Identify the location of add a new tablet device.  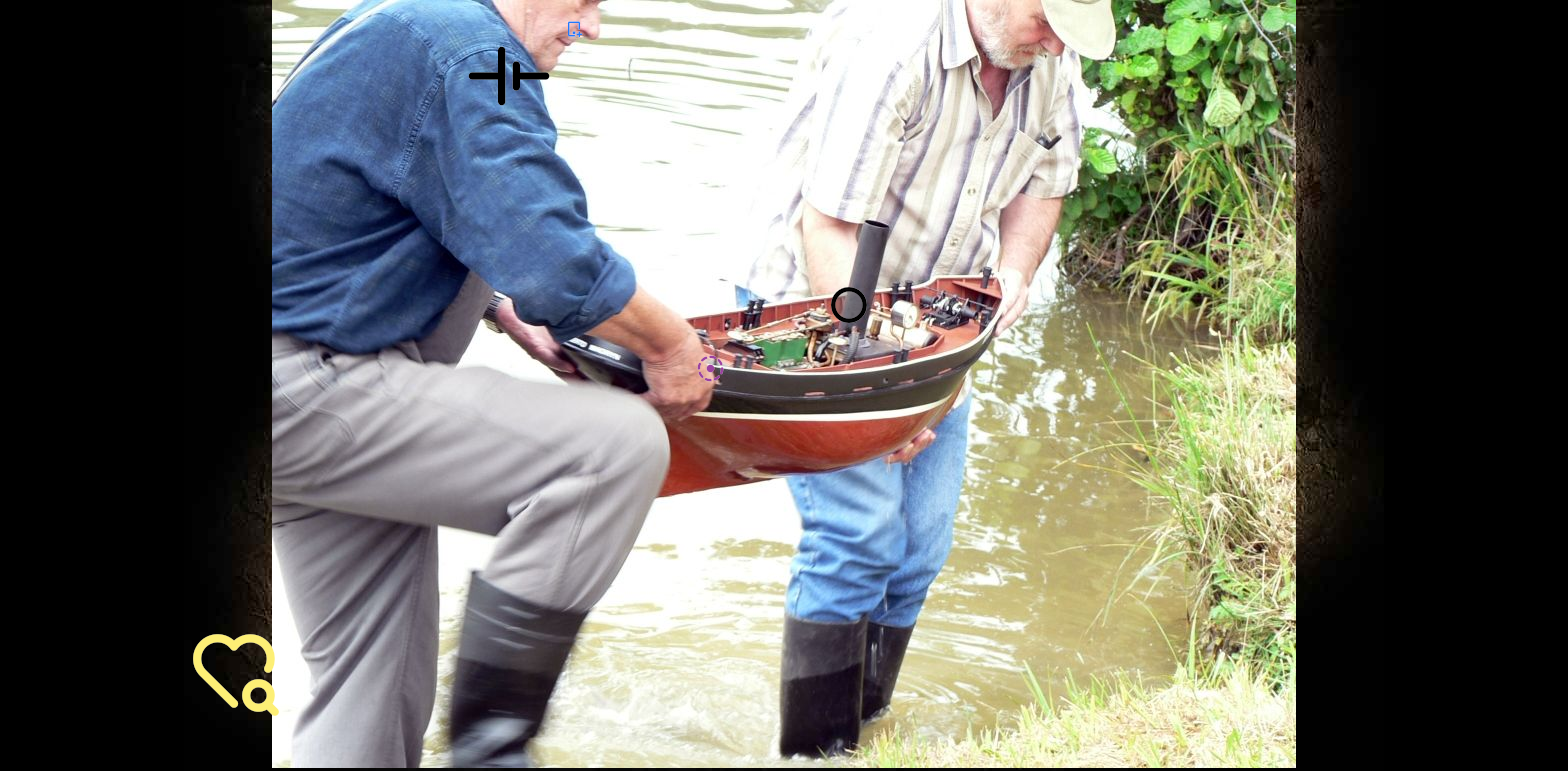
(574, 29).